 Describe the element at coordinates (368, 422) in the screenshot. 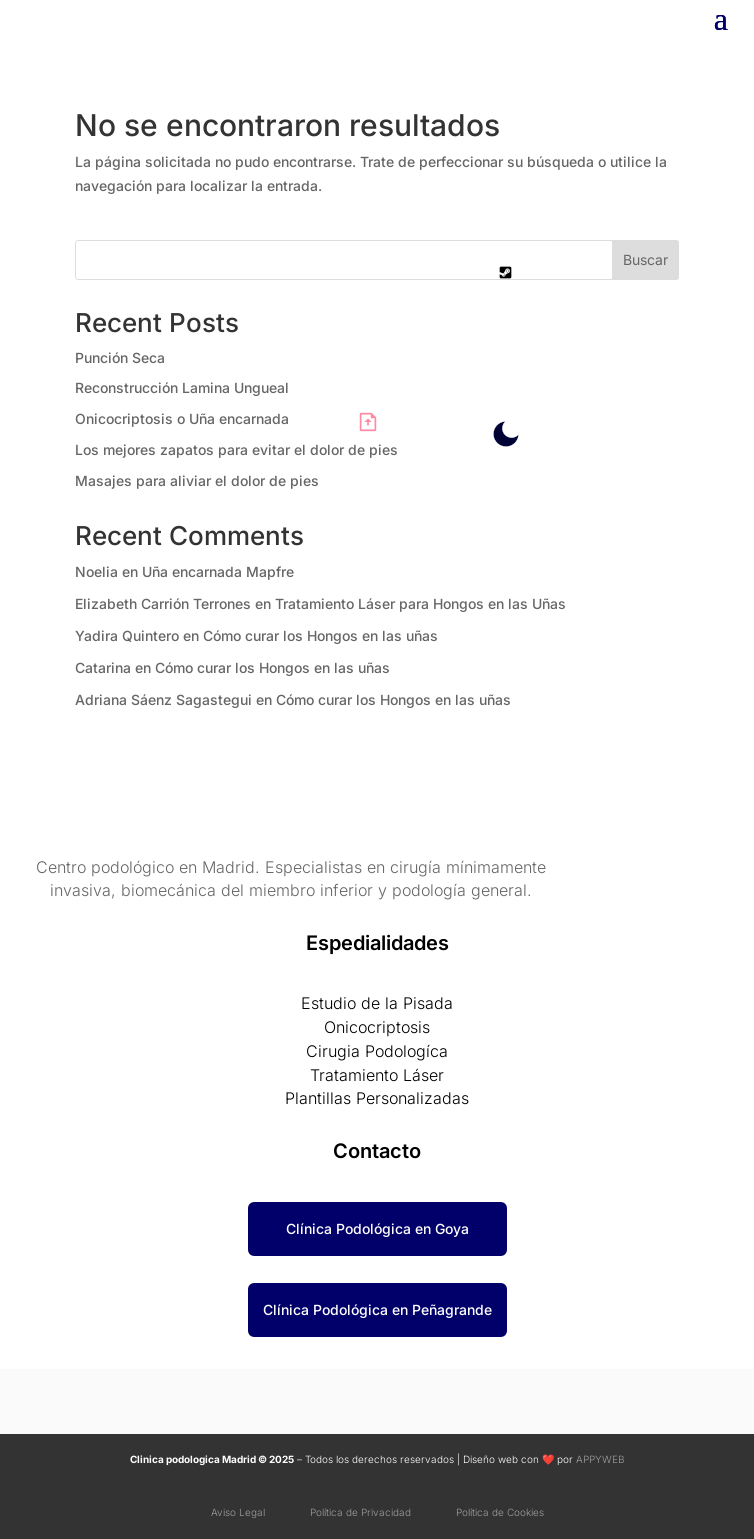

I see `upload a file or document` at that location.